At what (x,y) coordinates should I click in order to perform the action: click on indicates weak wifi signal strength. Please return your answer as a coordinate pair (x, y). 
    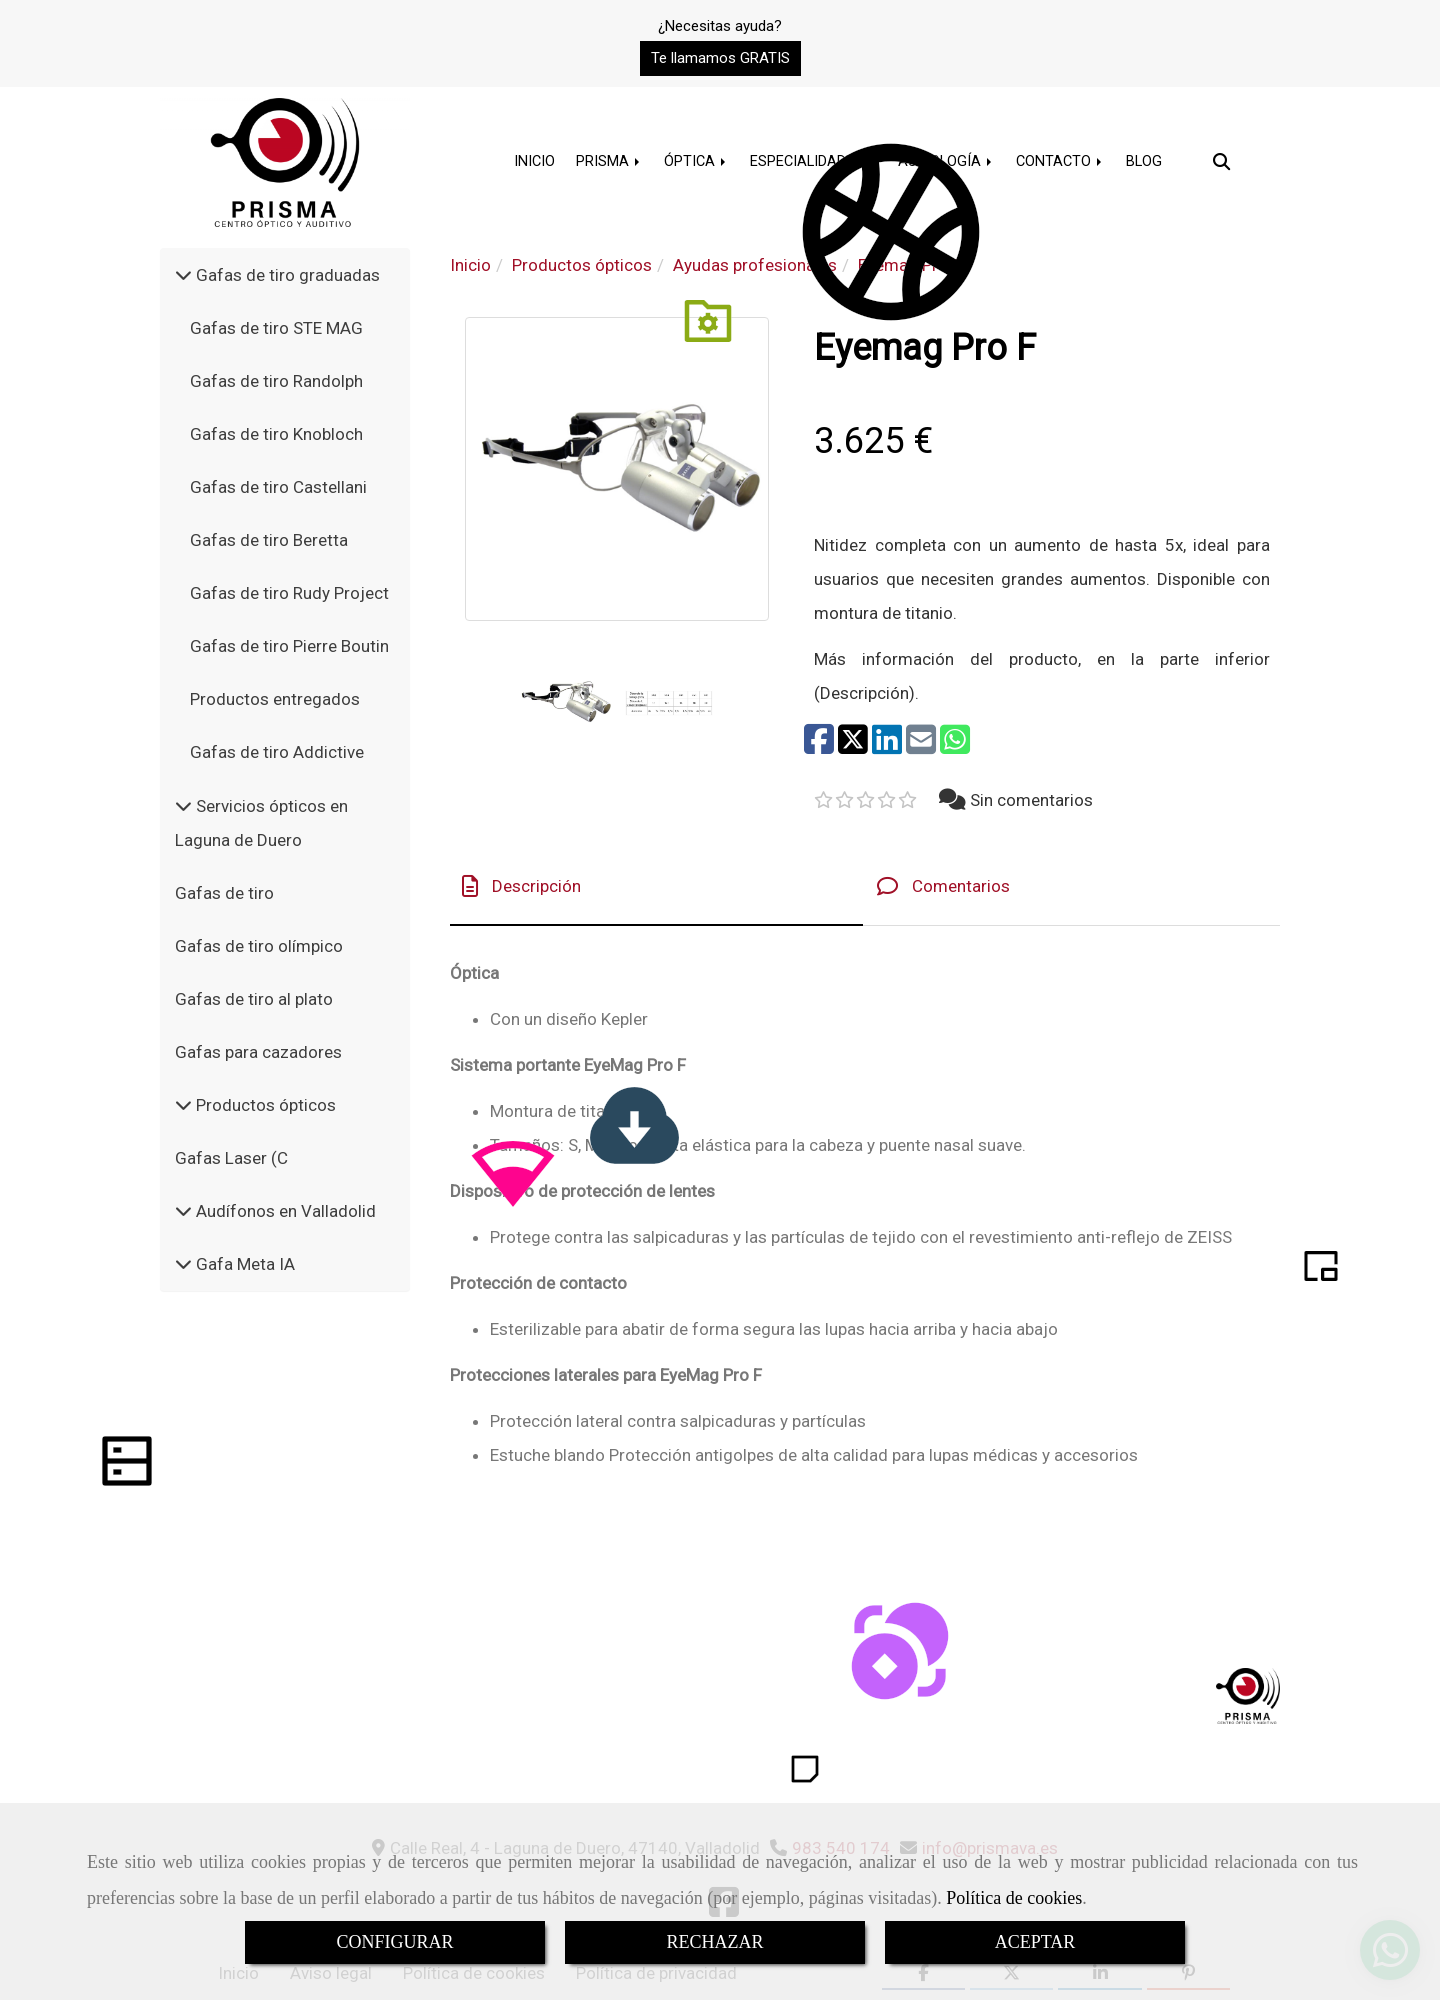
    Looking at the image, I should click on (513, 1174).